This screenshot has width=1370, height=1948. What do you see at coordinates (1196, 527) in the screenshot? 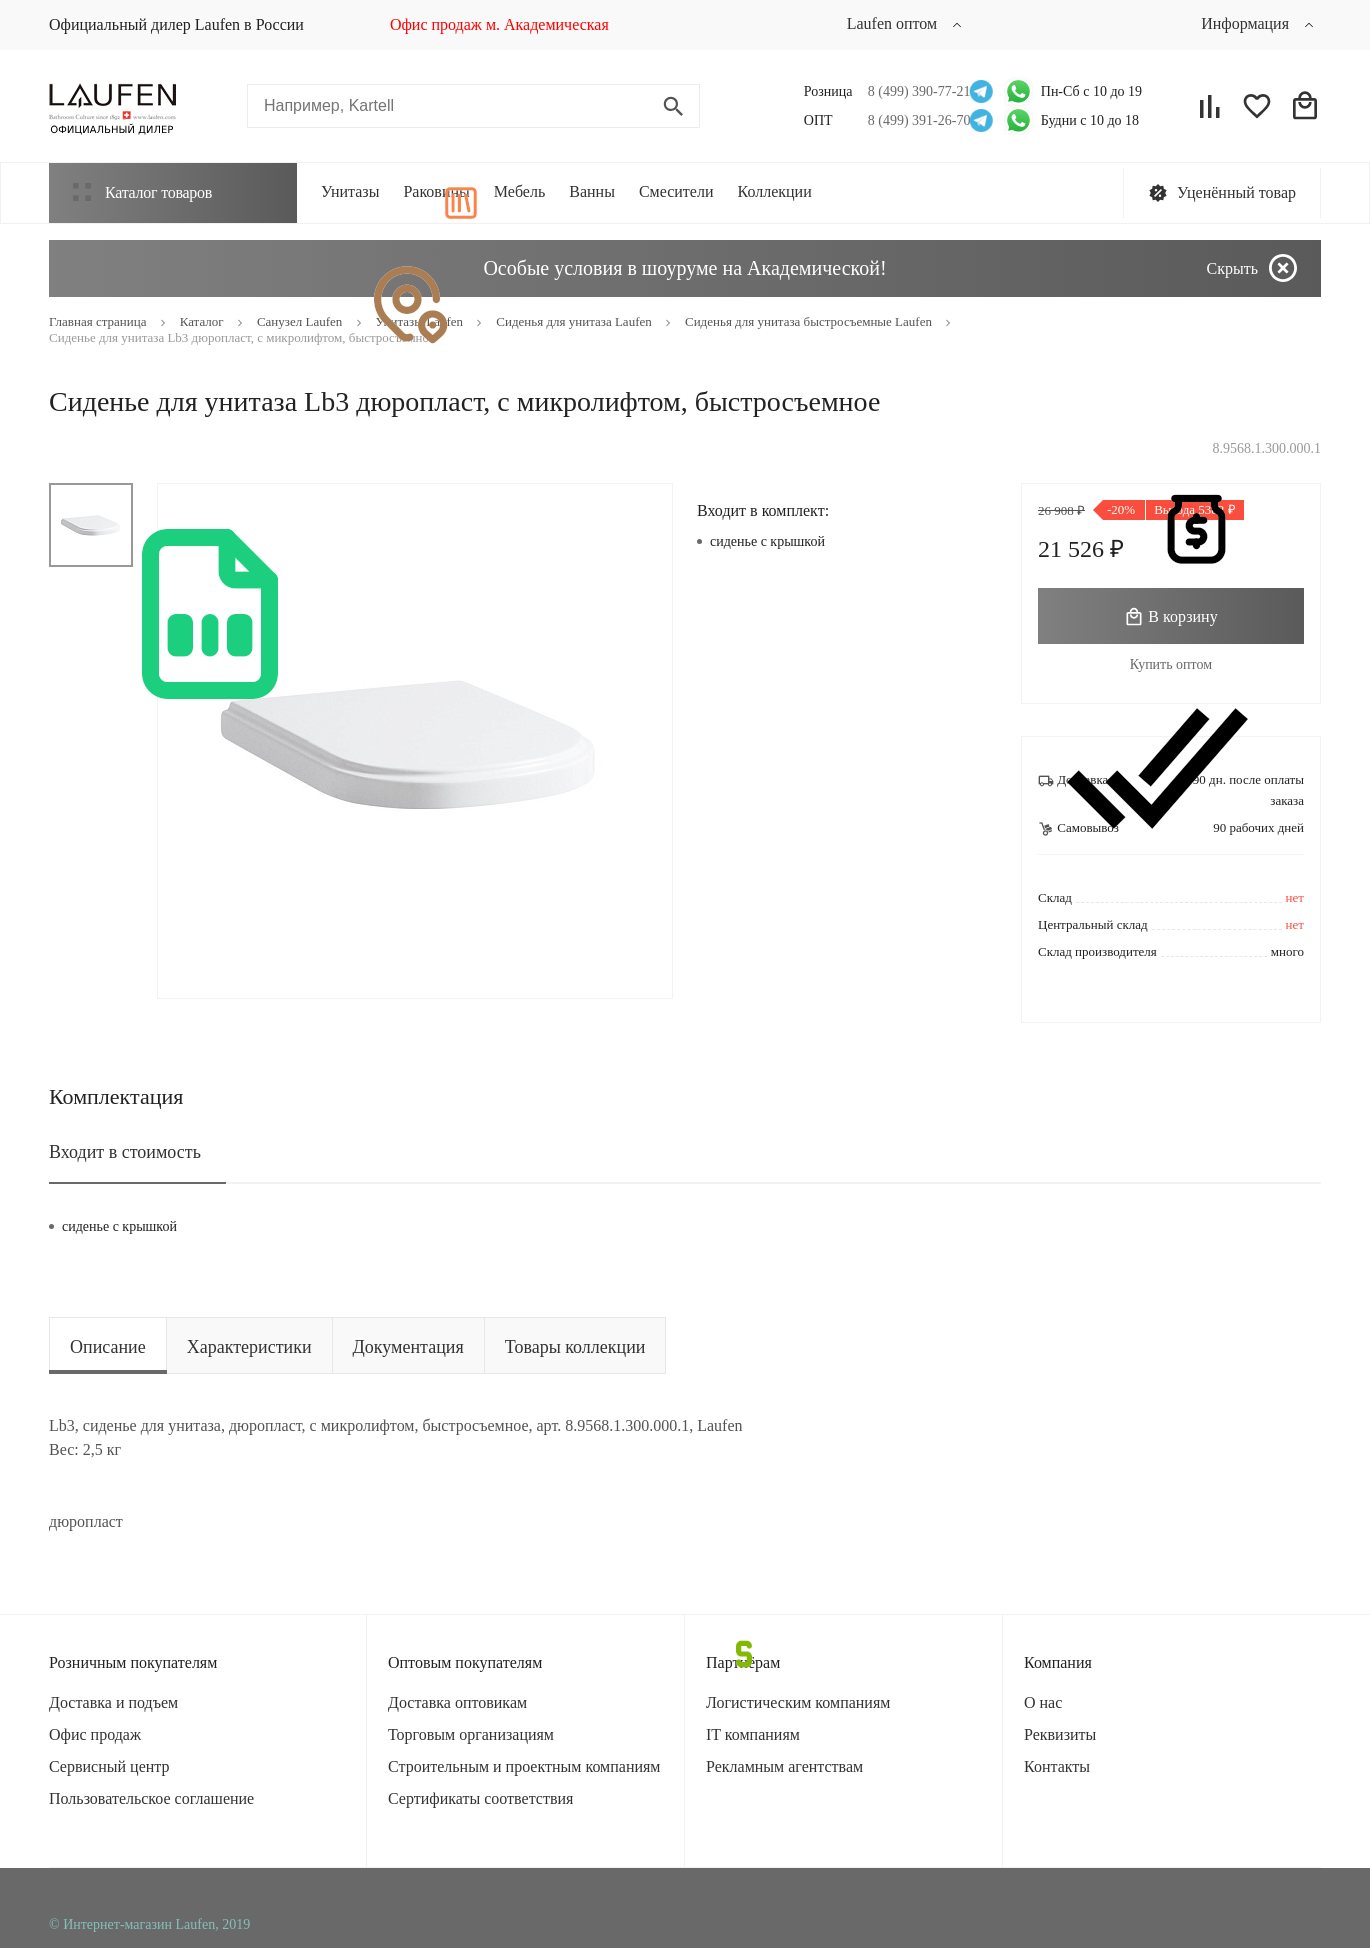
I see `leave a tip or donation` at bounding box center [1196, 527].